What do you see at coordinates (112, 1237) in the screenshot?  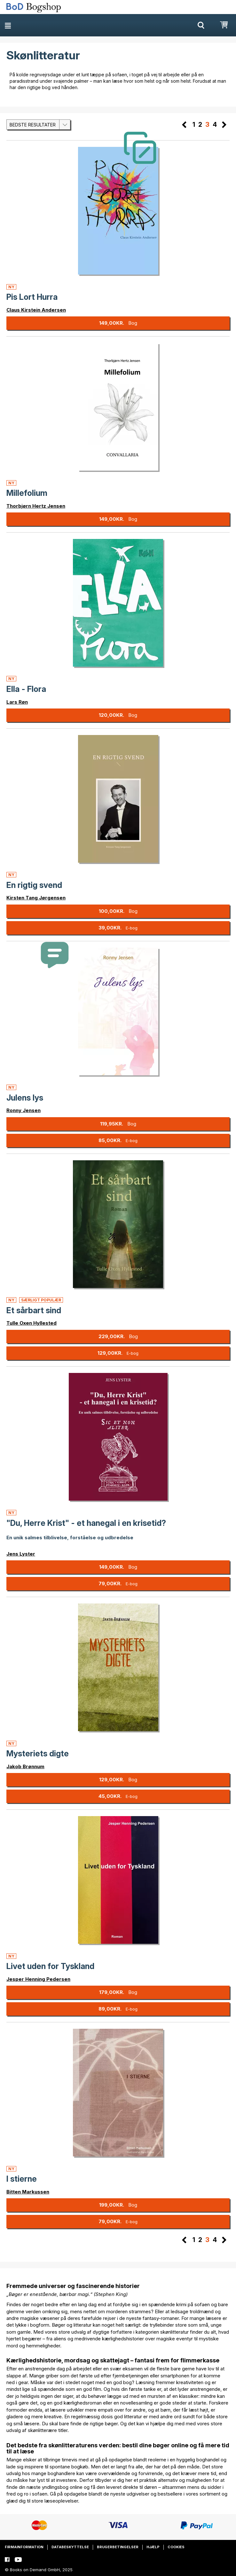 I see `apply magic or auto-enhance effects` at bounding box center [112, 1237].